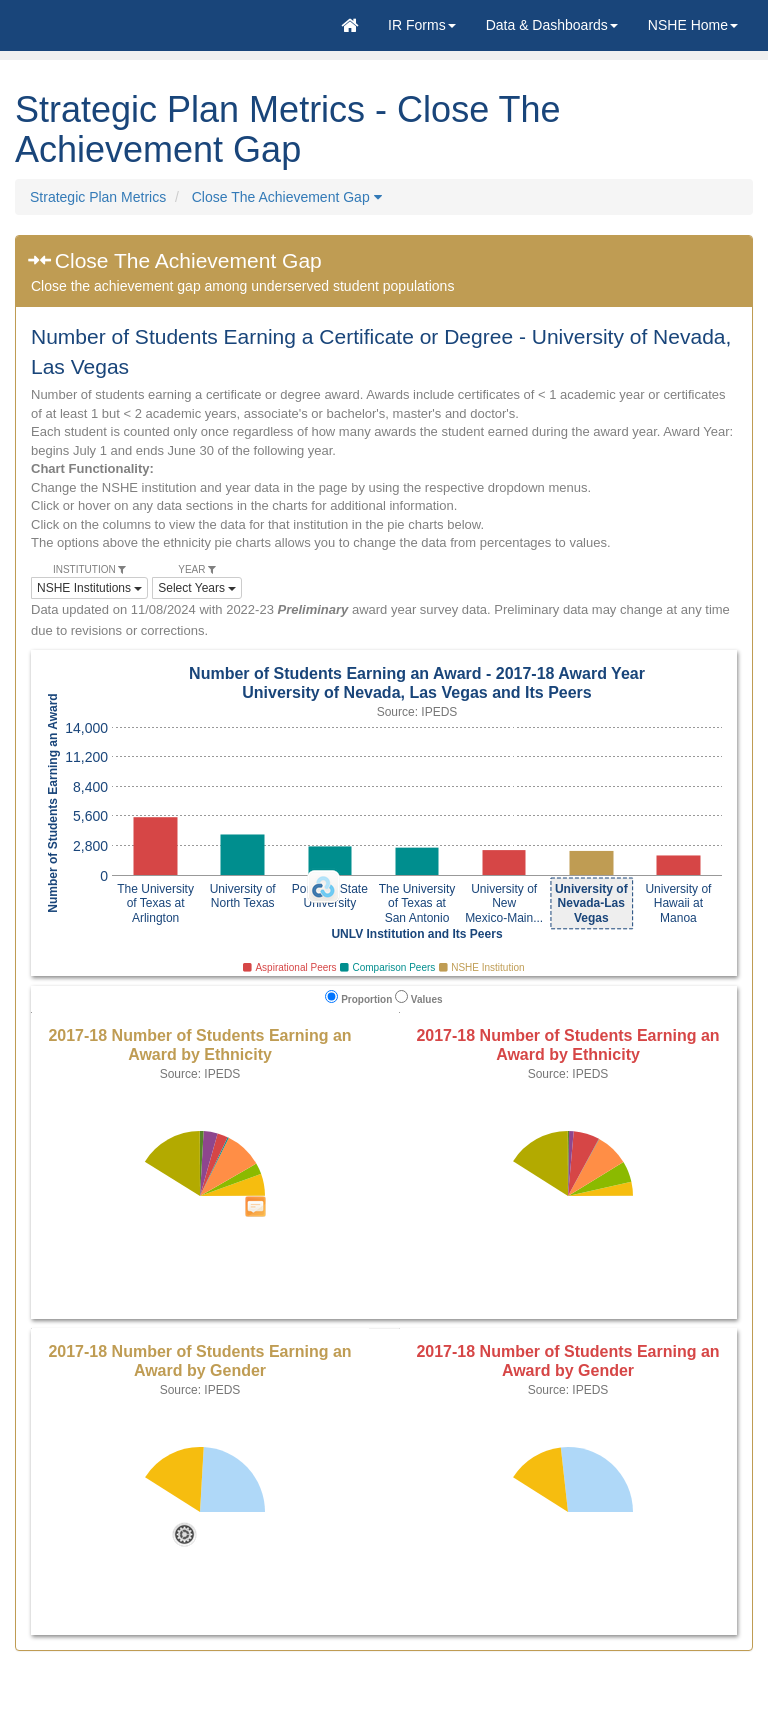 This screenshot has height=1711, width=768. I want to click on open rclone browser for cloud storage management, so click(323, 886).